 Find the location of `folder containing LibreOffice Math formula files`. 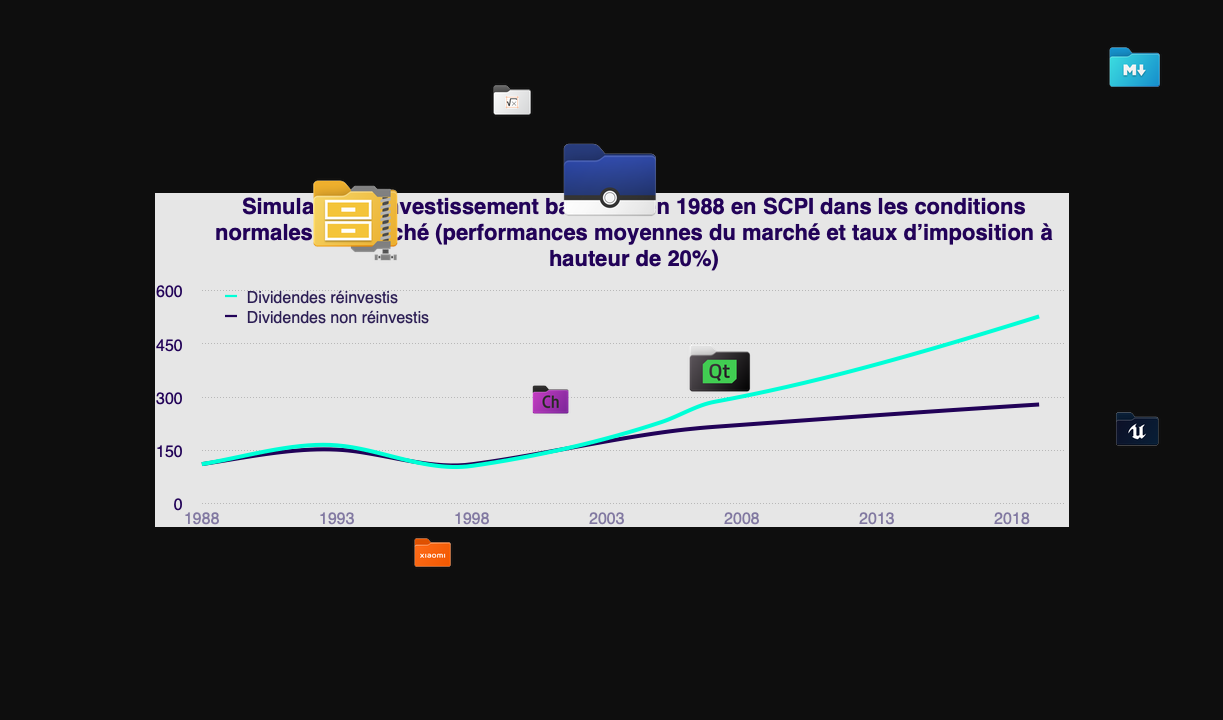

folder containing LibreOffice Math formula files is located at coordinates (512, 101).